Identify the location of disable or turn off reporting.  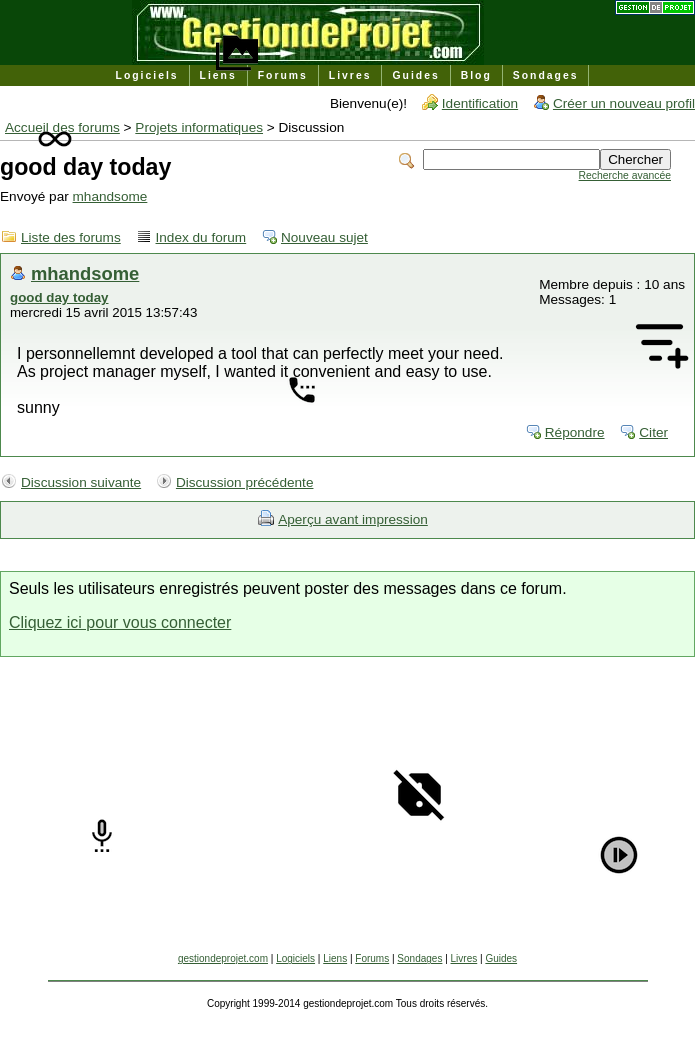
(419, 794).